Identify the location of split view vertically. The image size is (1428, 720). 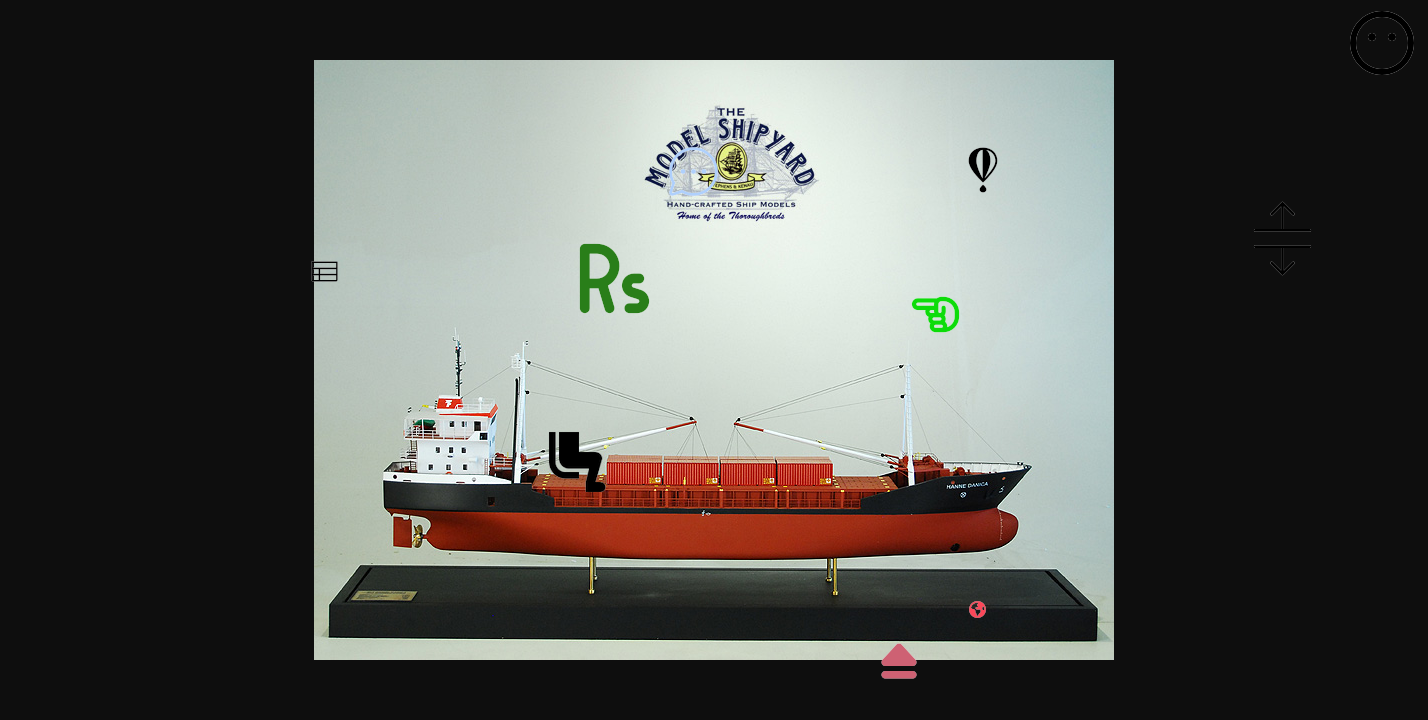
(1282, 238).